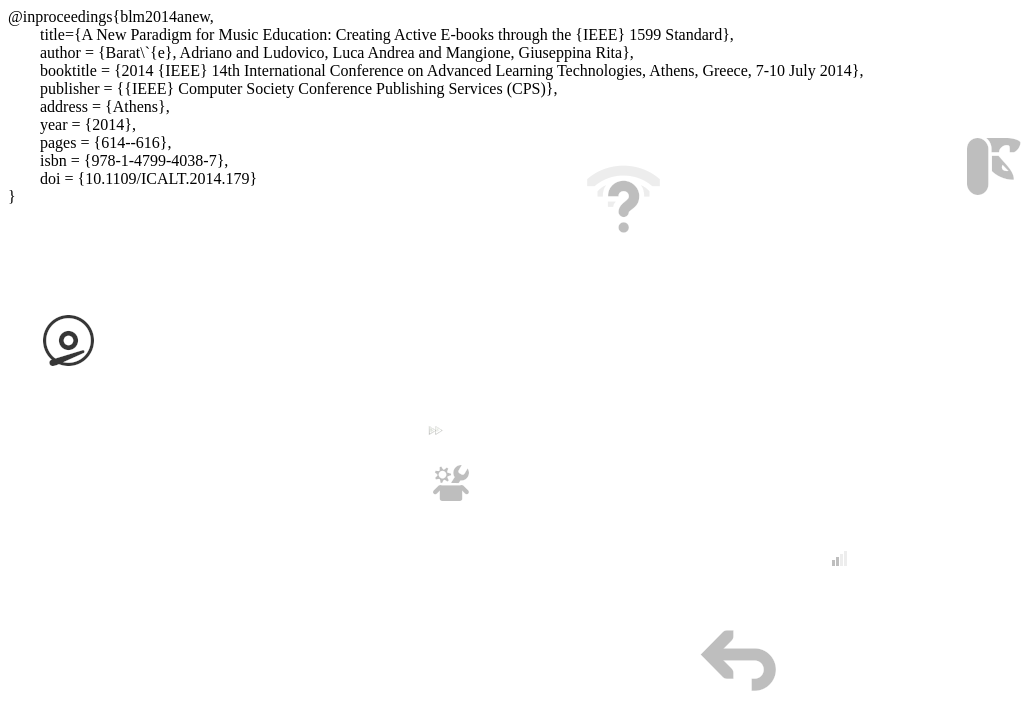  Describe the element at coordinates (995, 166) in the screenshot. I see `access system utilities and tools` at that location.